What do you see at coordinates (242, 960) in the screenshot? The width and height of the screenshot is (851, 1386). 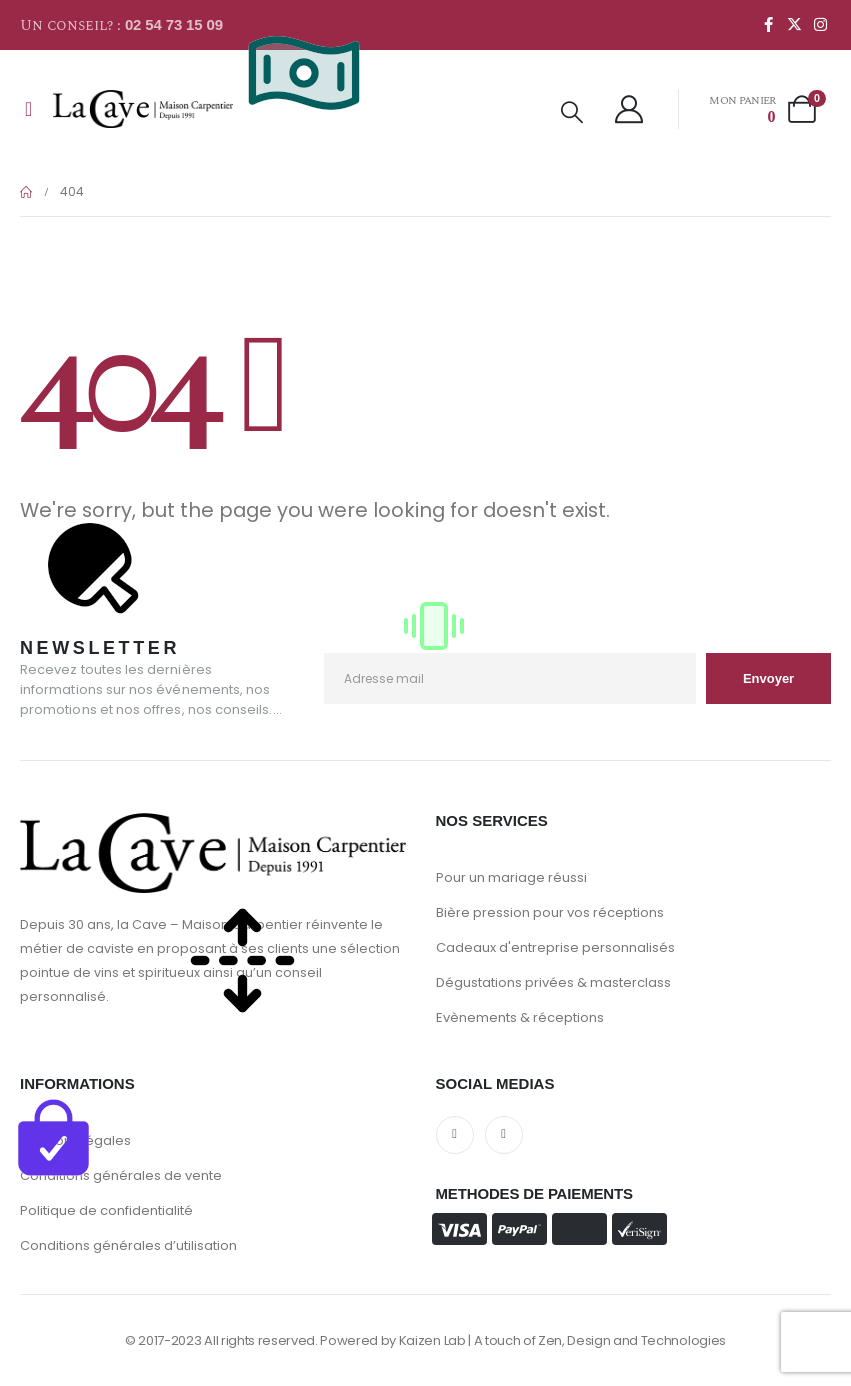 I see `expand collapsed content vertically` at bounding box center [242, 960].